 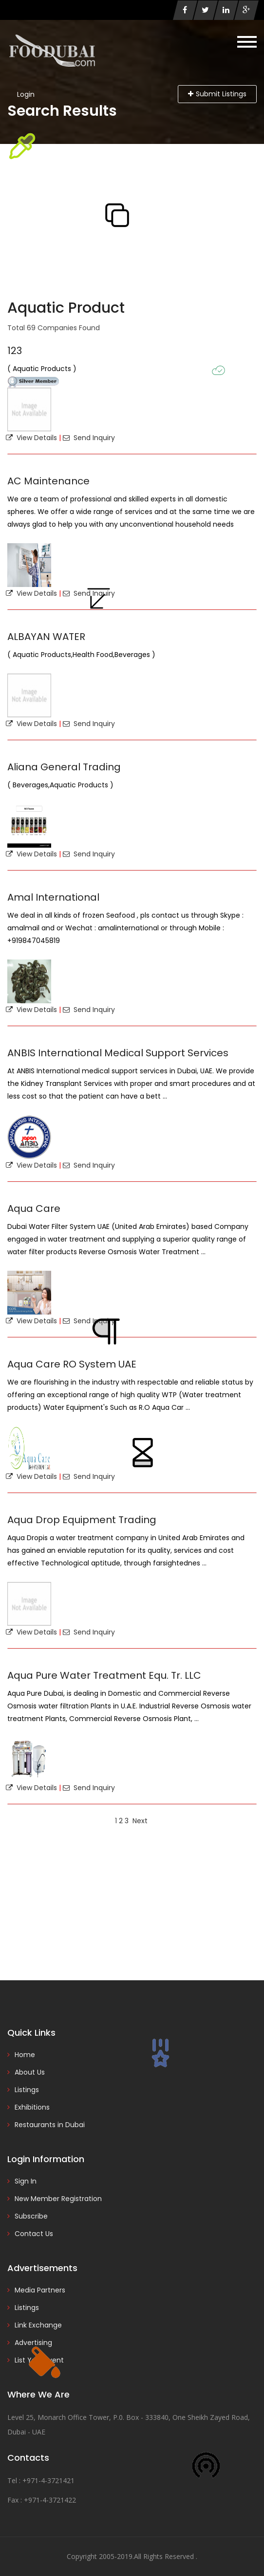 I want to click on indicates time is running low, so click(x=143, y=1453).